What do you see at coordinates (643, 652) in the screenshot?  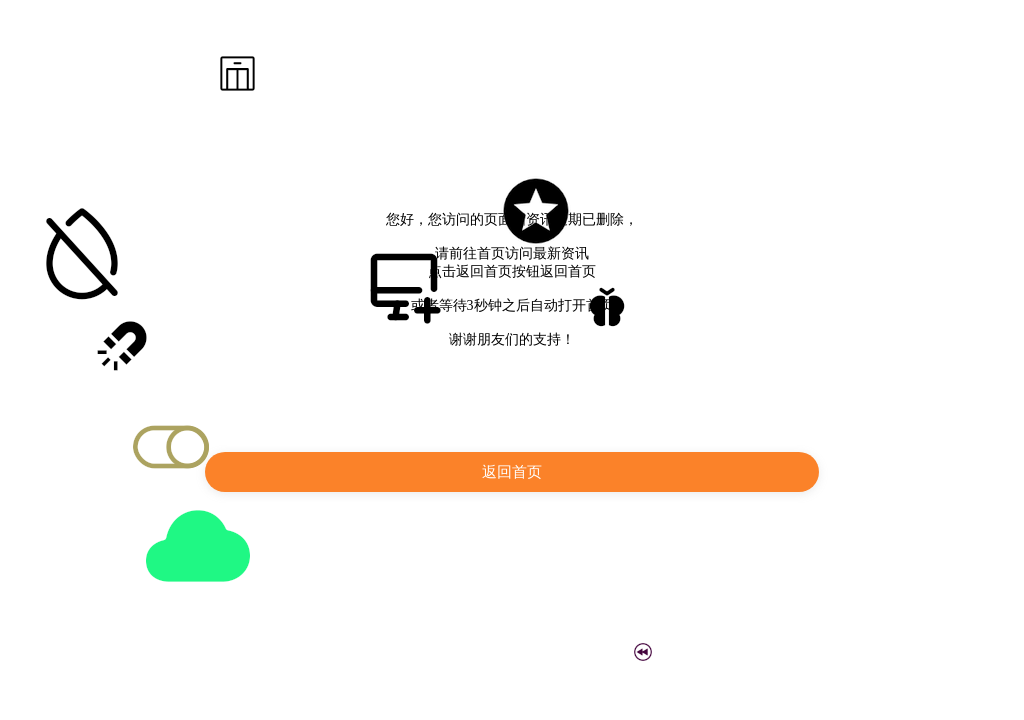 I see `rewind or skip to previous track` at bounding box center [643, 652].